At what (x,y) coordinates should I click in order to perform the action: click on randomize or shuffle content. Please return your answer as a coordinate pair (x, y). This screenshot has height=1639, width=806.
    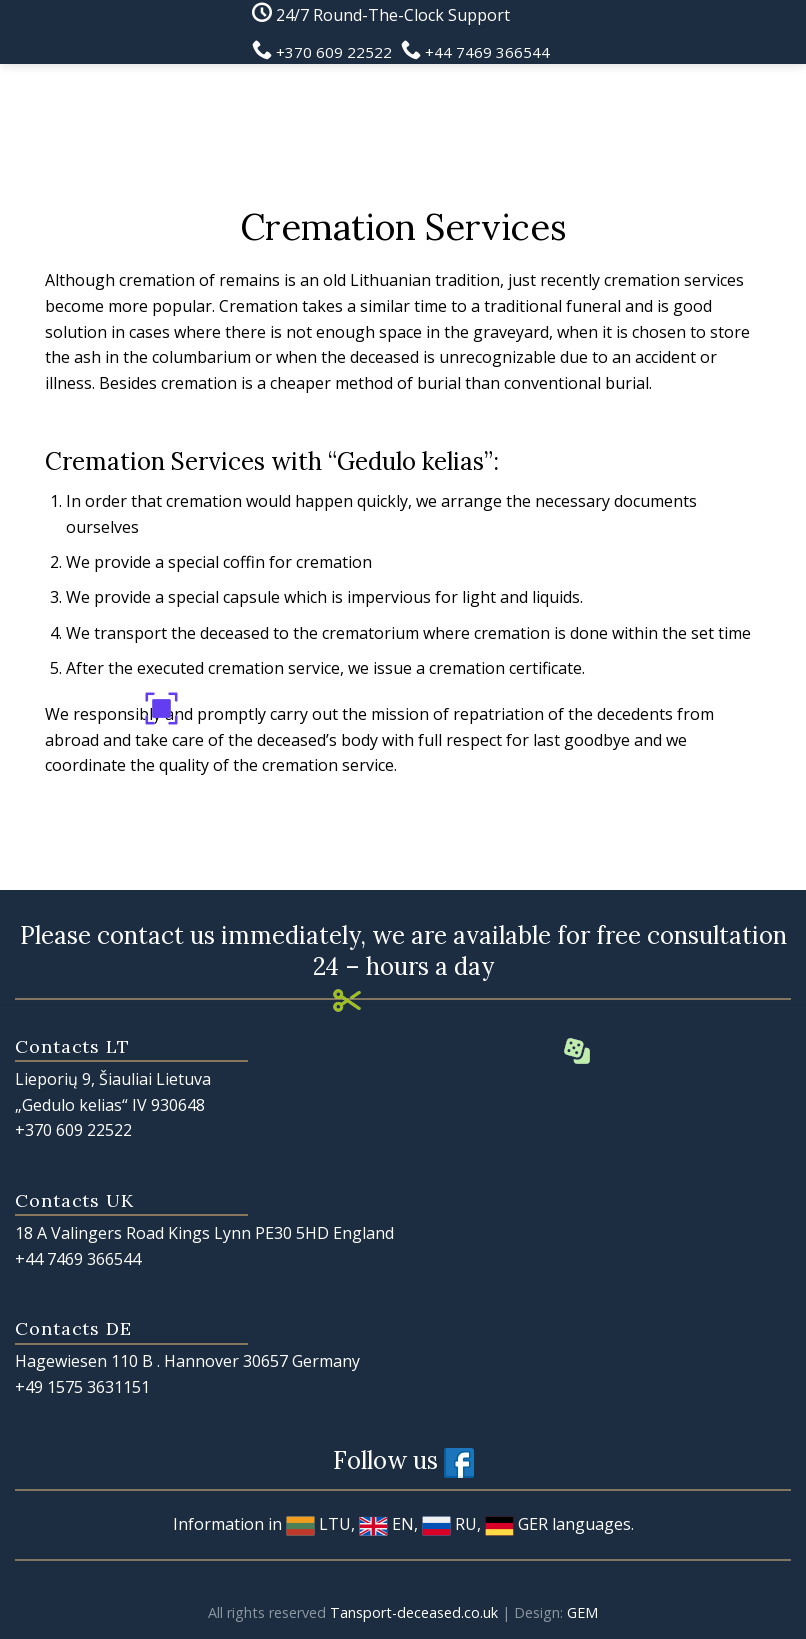
    Looking at the image, I should click on (577, 1051).